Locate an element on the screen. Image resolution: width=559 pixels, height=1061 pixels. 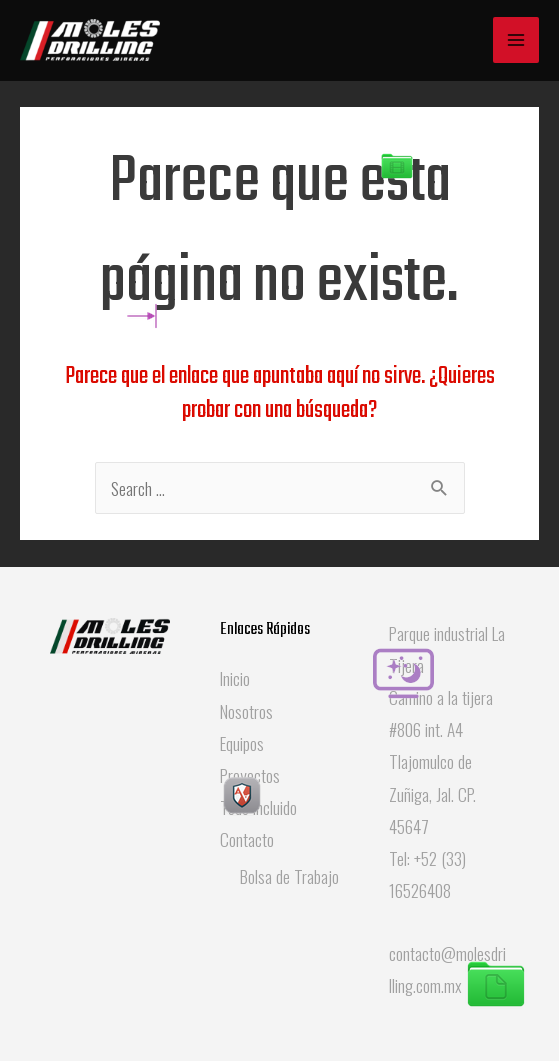
jump to the last item in a list is located at coordinates (142, 316).